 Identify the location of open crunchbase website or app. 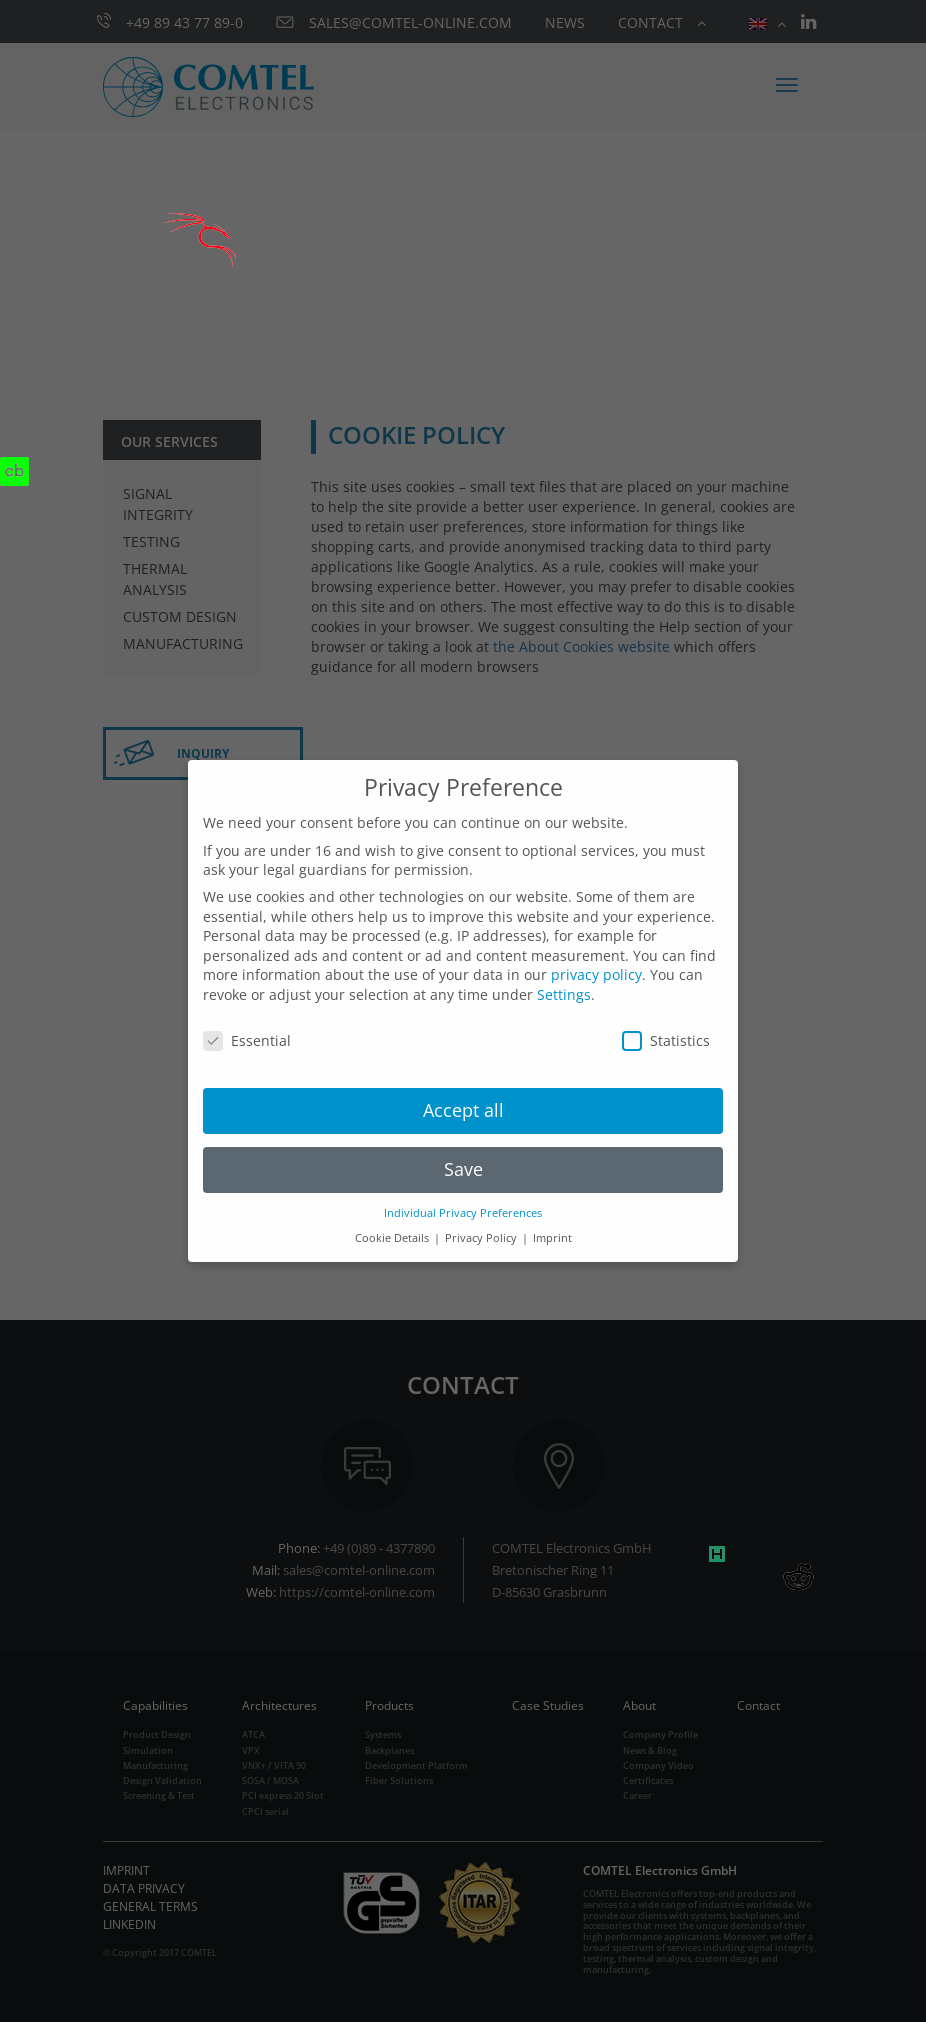
(14, 471).